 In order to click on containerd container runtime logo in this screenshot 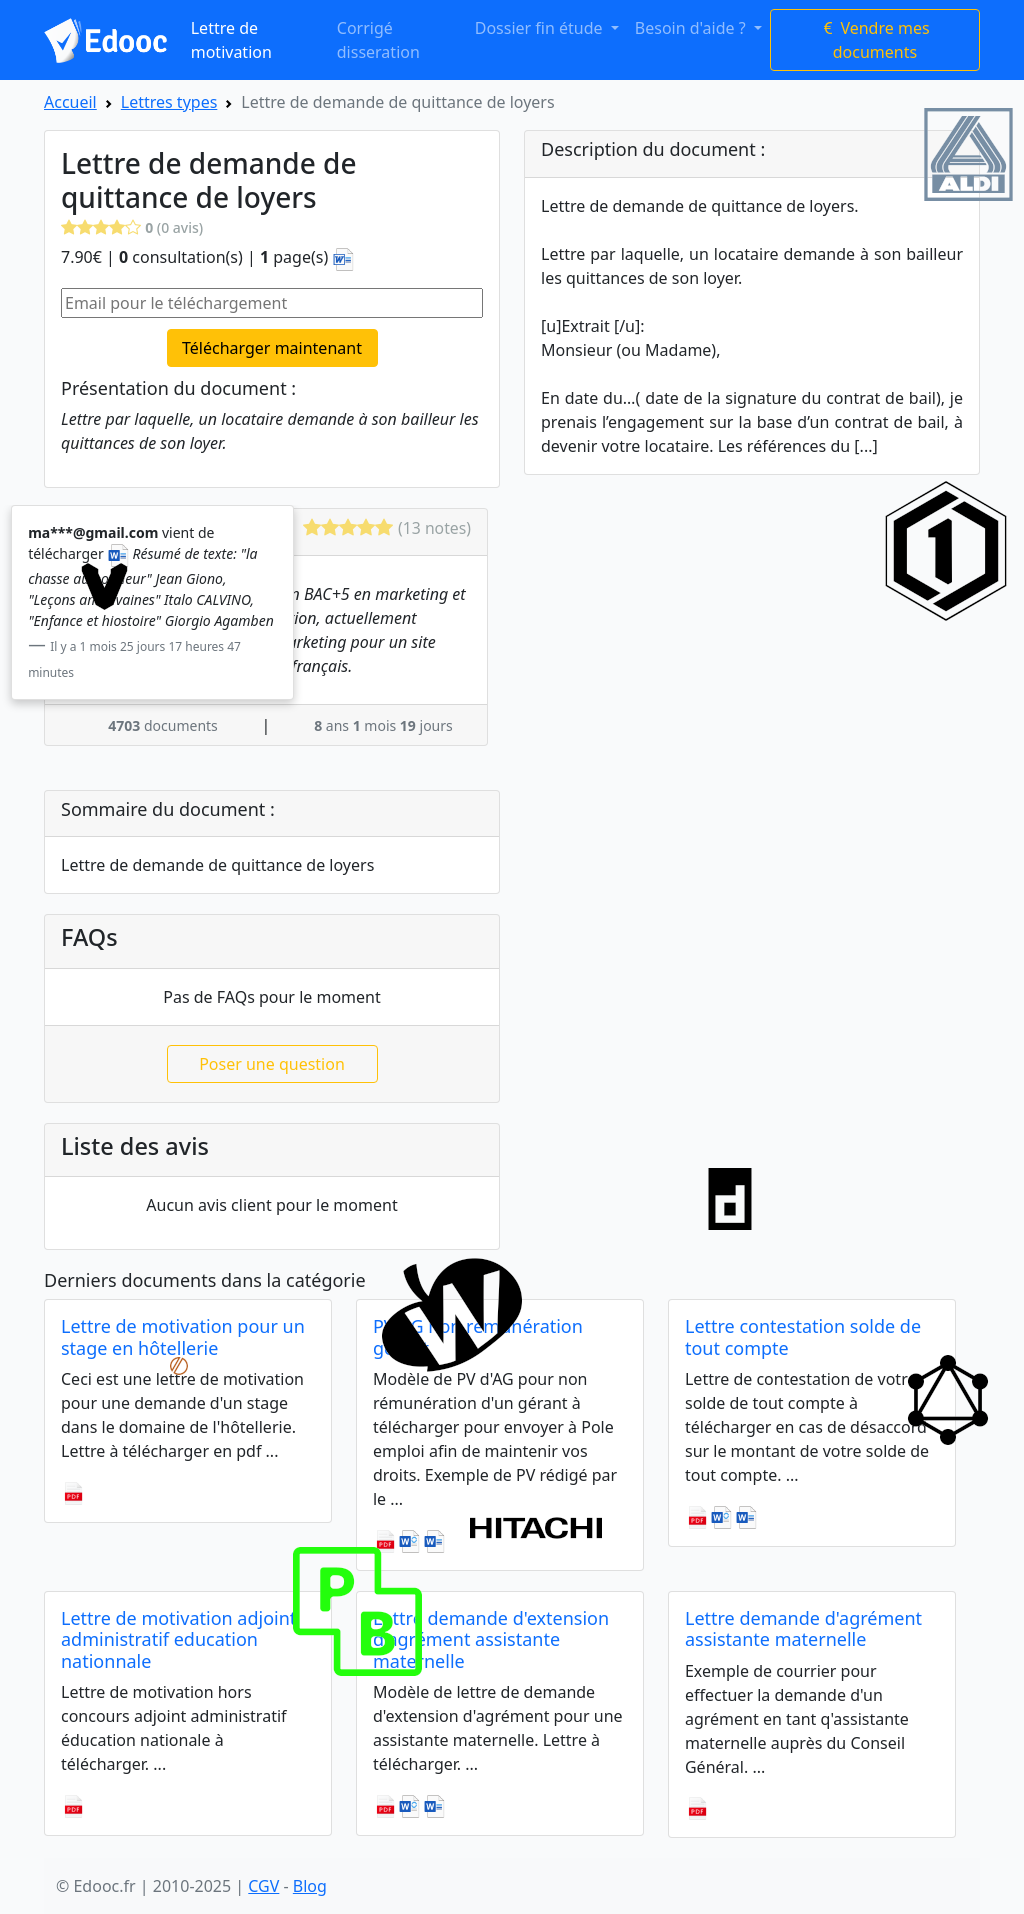, I will do `click(730, 1199)`.